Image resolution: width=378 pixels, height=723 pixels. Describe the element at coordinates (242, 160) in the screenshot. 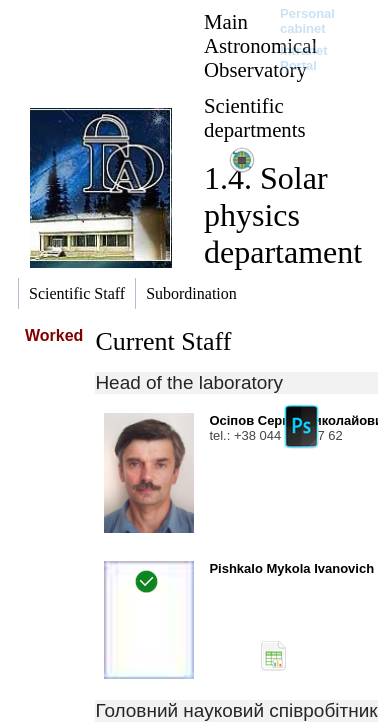

I see `access firmware update settings` at that location.